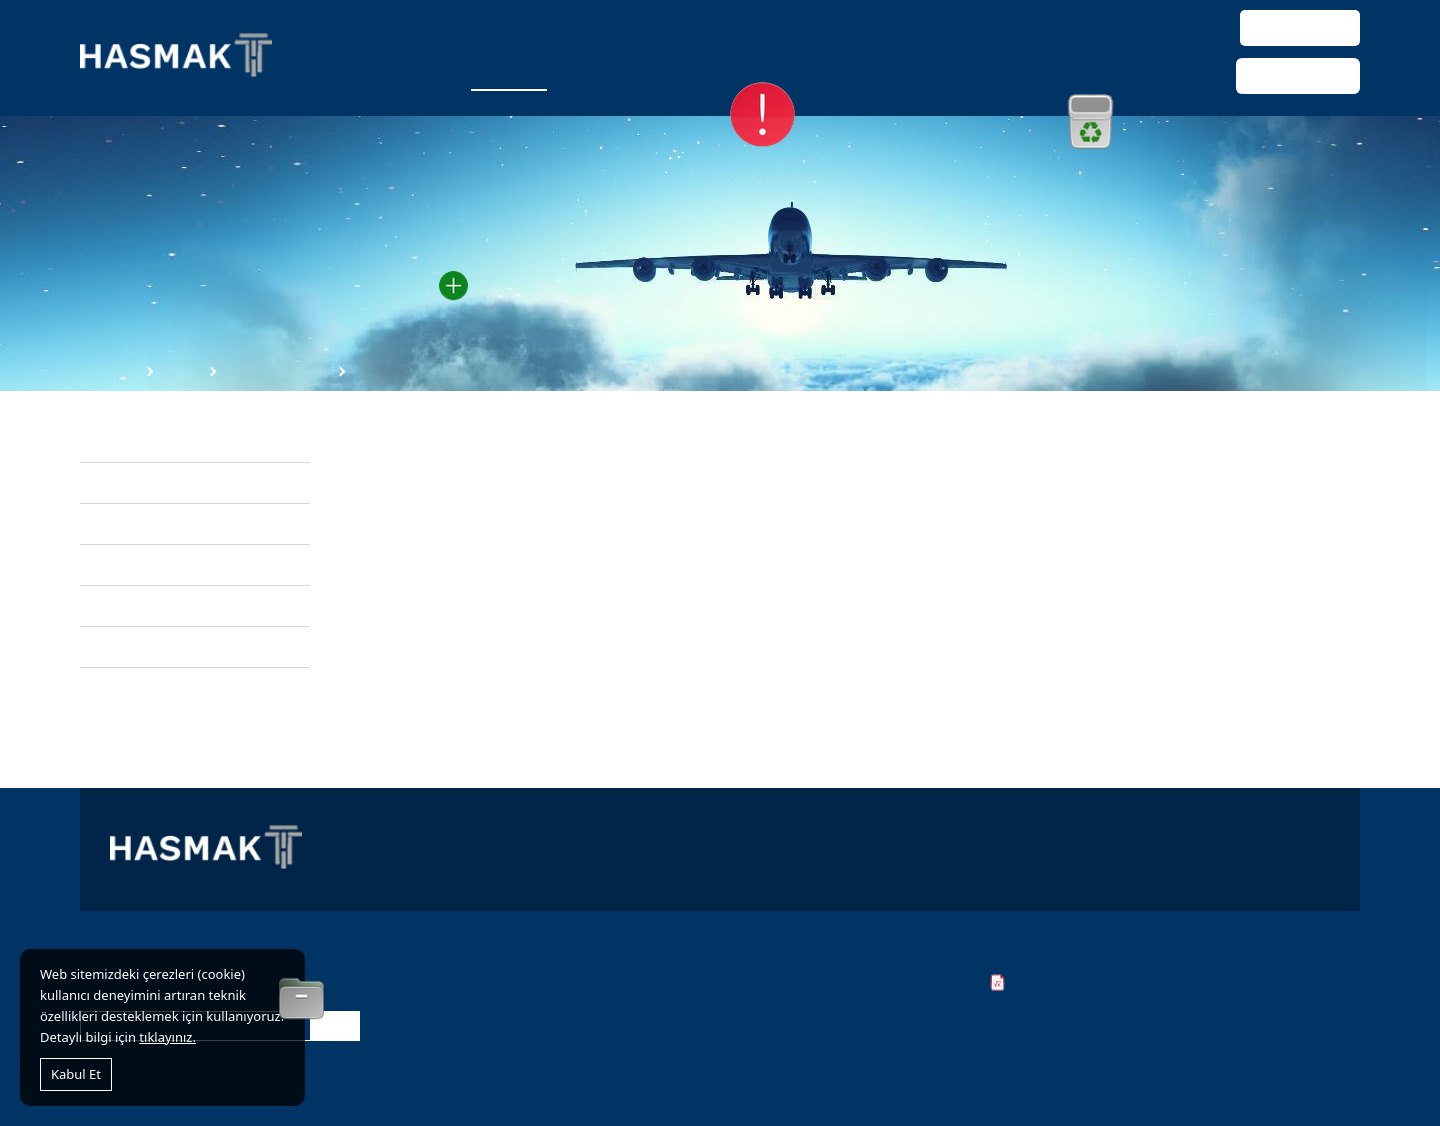 Image resolution: width=1440 pixels, height=1126 pixels. Describe the element at coordinates (301, 998) in the screenshot. I see `open the file manager application` at that location.